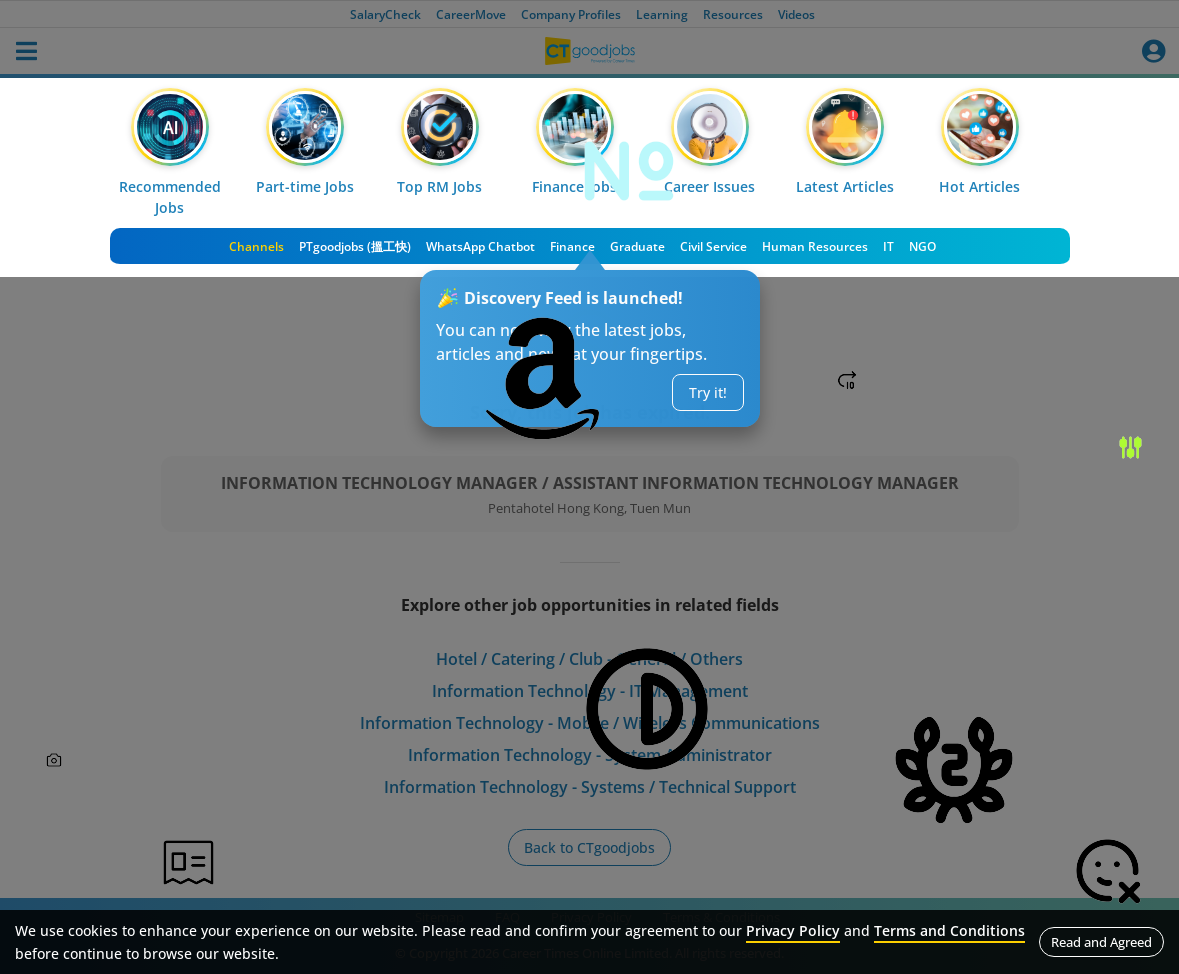  I want to click on open the Amazon app or website, so click(542, 378).